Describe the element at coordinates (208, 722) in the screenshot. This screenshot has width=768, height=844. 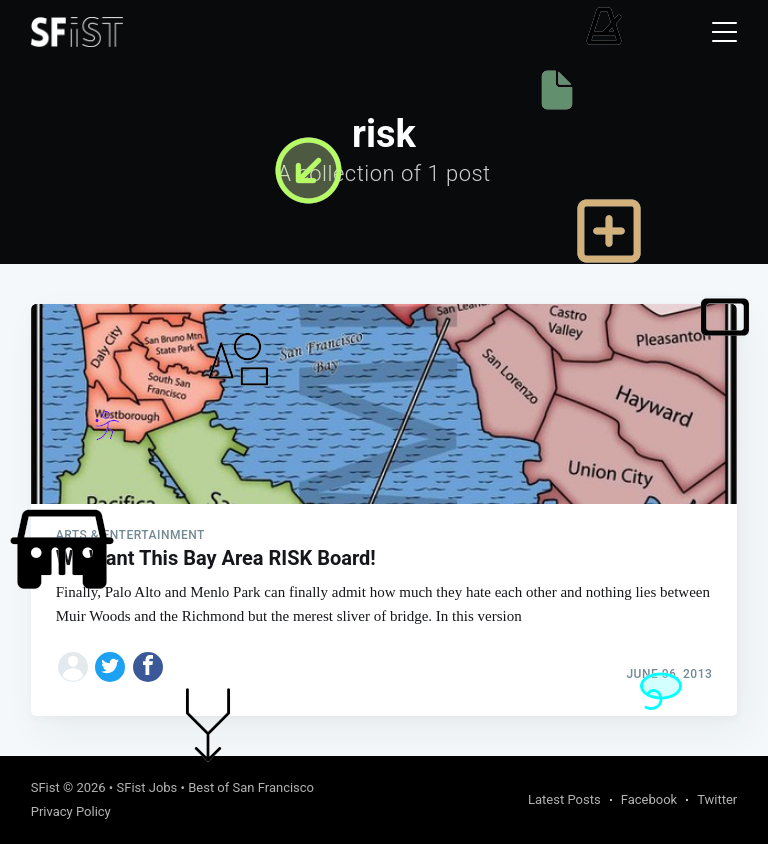
I see `merge branches or items together` at that location.